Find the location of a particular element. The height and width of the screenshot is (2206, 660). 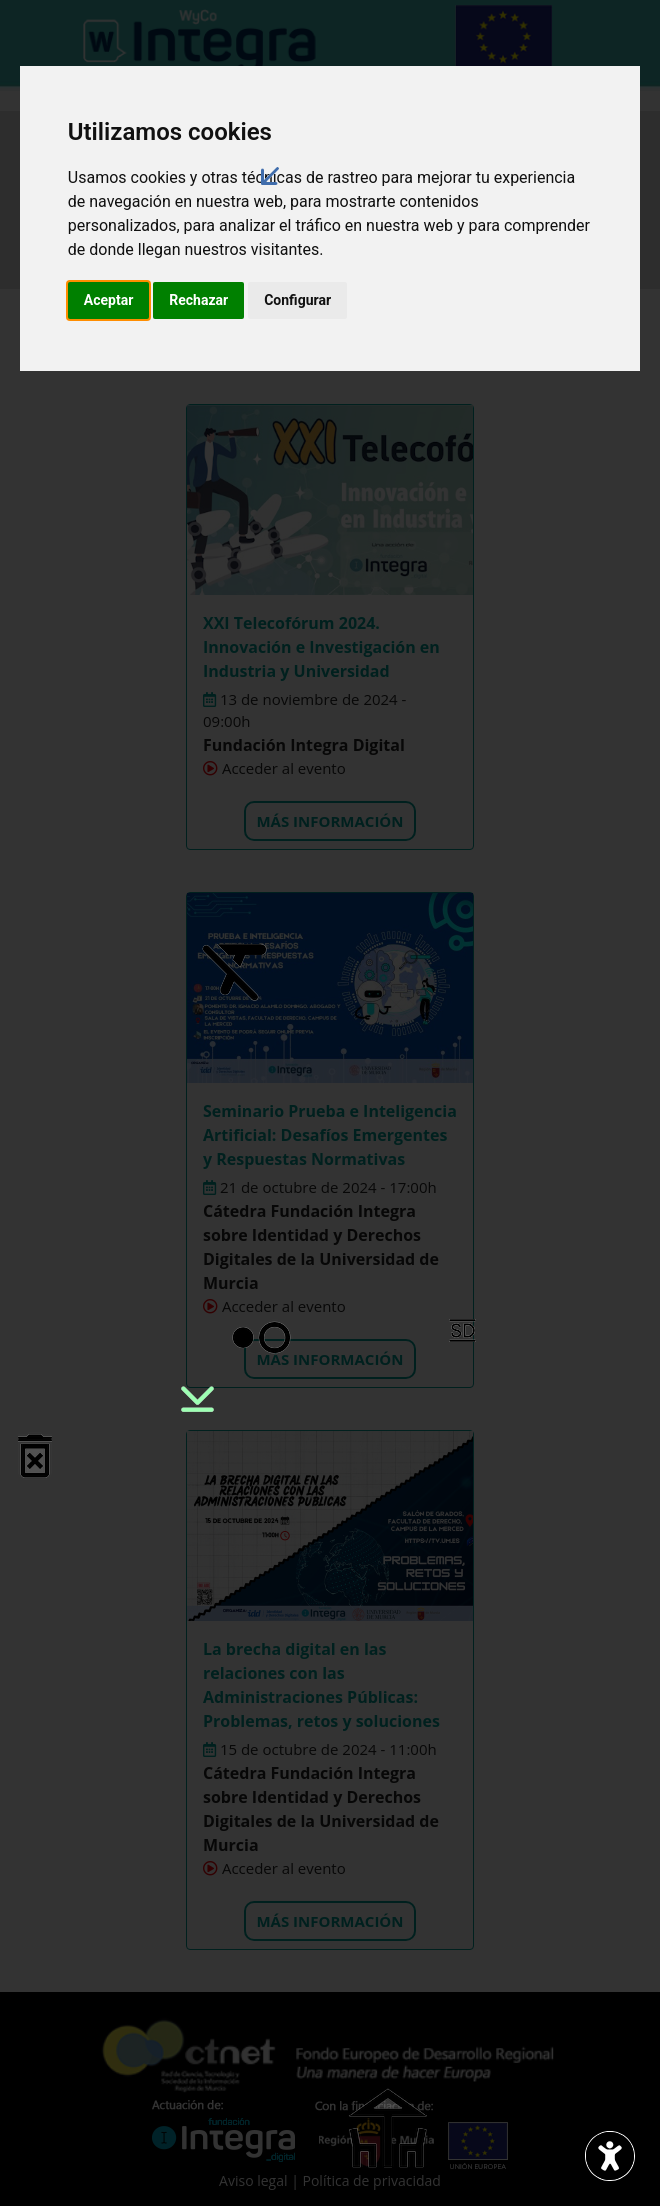

navigate to the bottom-left corner is located at coordinates (270, 176).